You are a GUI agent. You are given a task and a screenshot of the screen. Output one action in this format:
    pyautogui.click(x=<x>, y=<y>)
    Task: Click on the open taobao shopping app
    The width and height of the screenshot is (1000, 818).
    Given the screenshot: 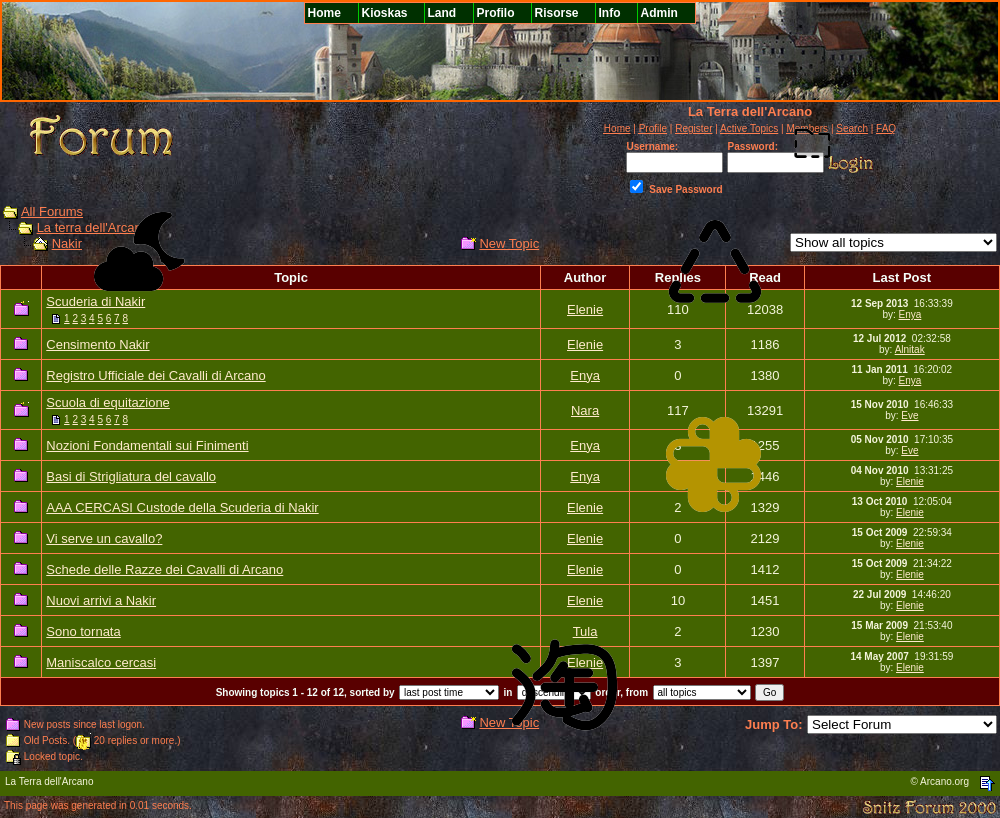 What is the action you would take?
    pyautogui.click(x=564, y=682)
    